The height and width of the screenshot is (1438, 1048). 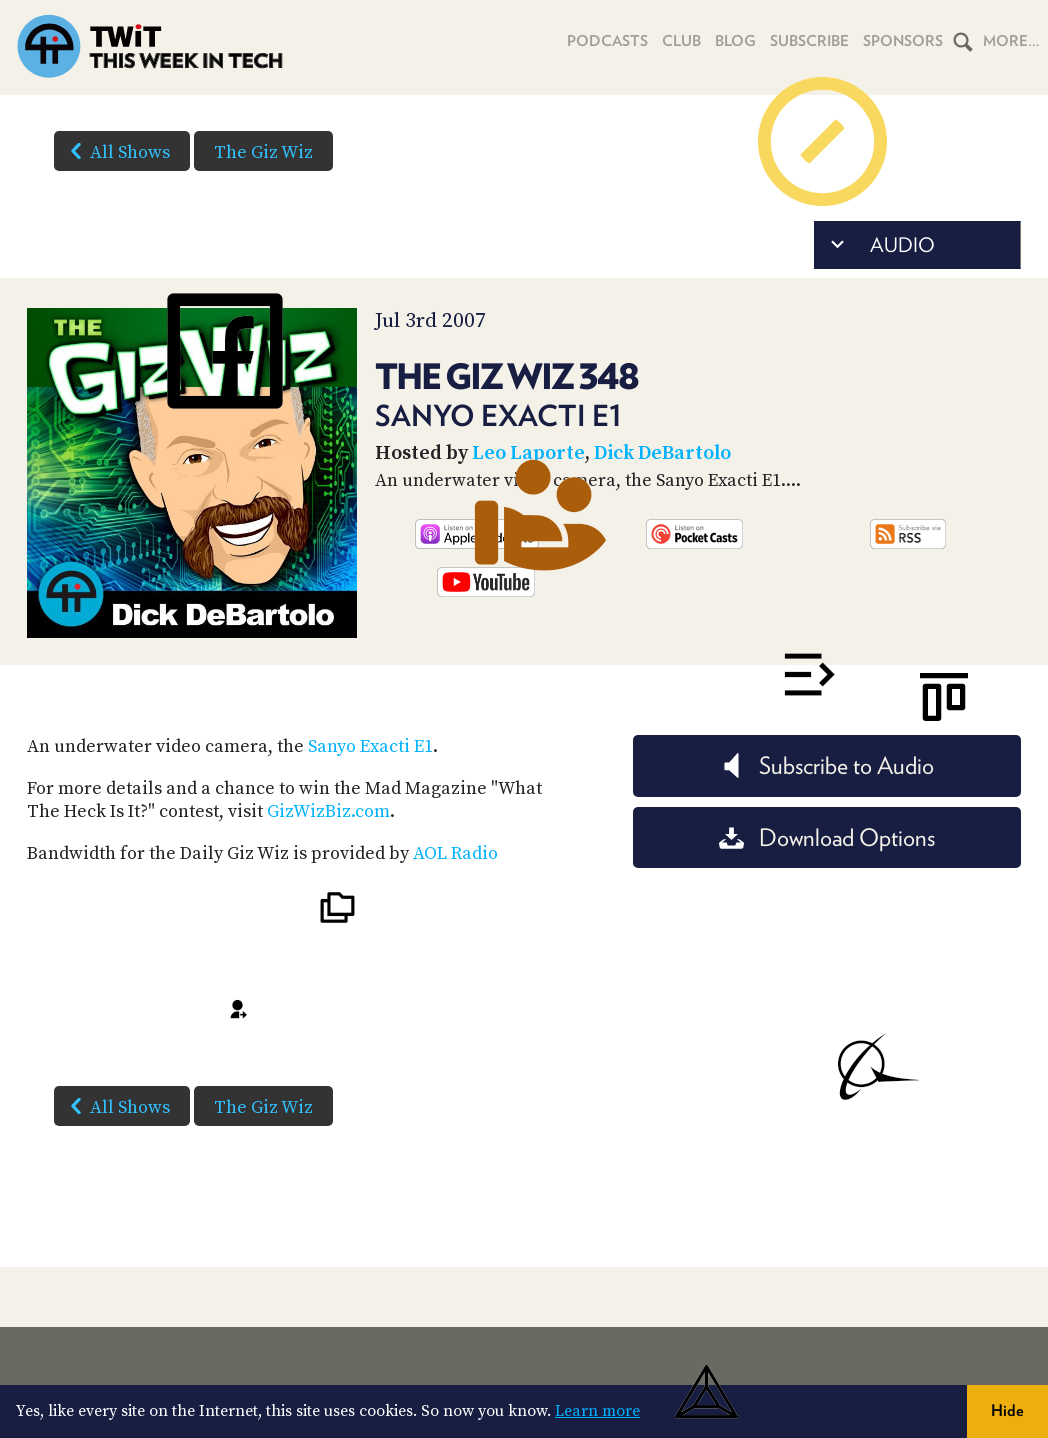 What do you see at coordinates (539, 518) in the screenshot?
I see `make a payment or send money` at bounding box center [539, 518].